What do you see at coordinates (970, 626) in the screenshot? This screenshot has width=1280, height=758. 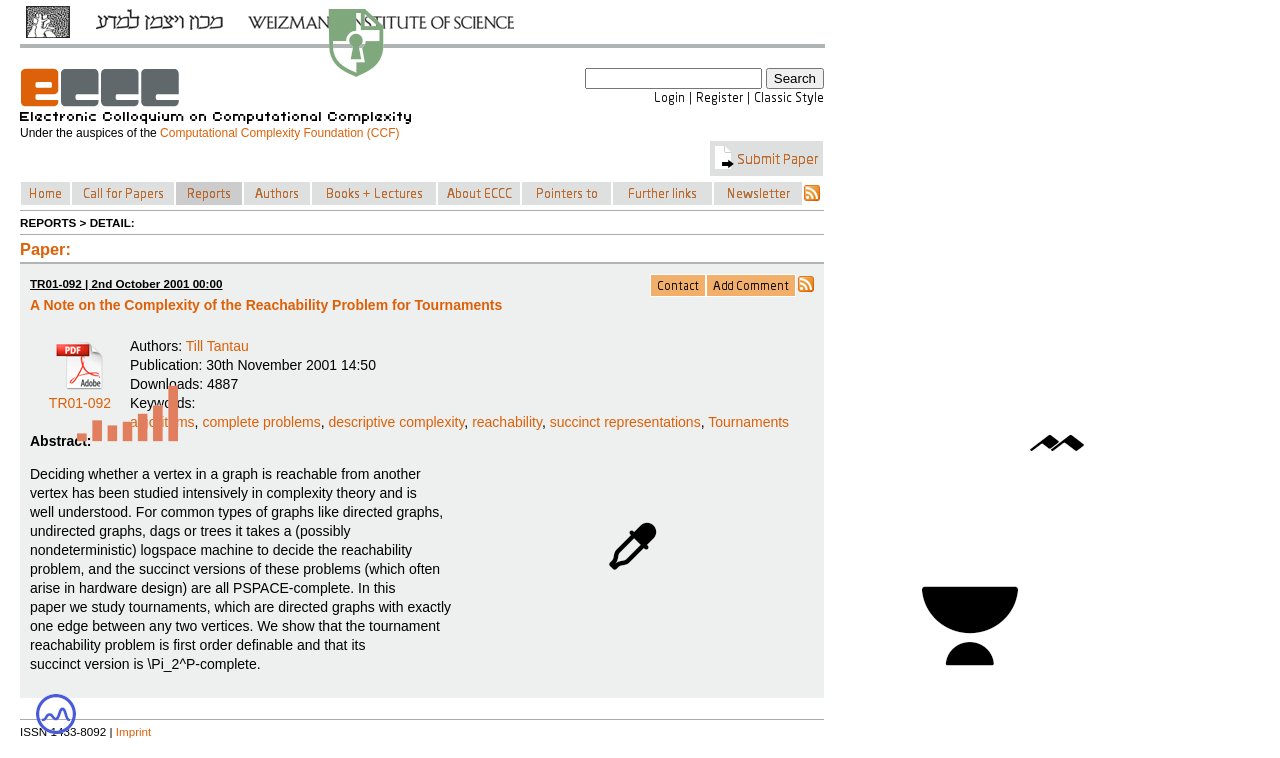 I see `open the unacademy learning app` at bounding box center [970, 626].